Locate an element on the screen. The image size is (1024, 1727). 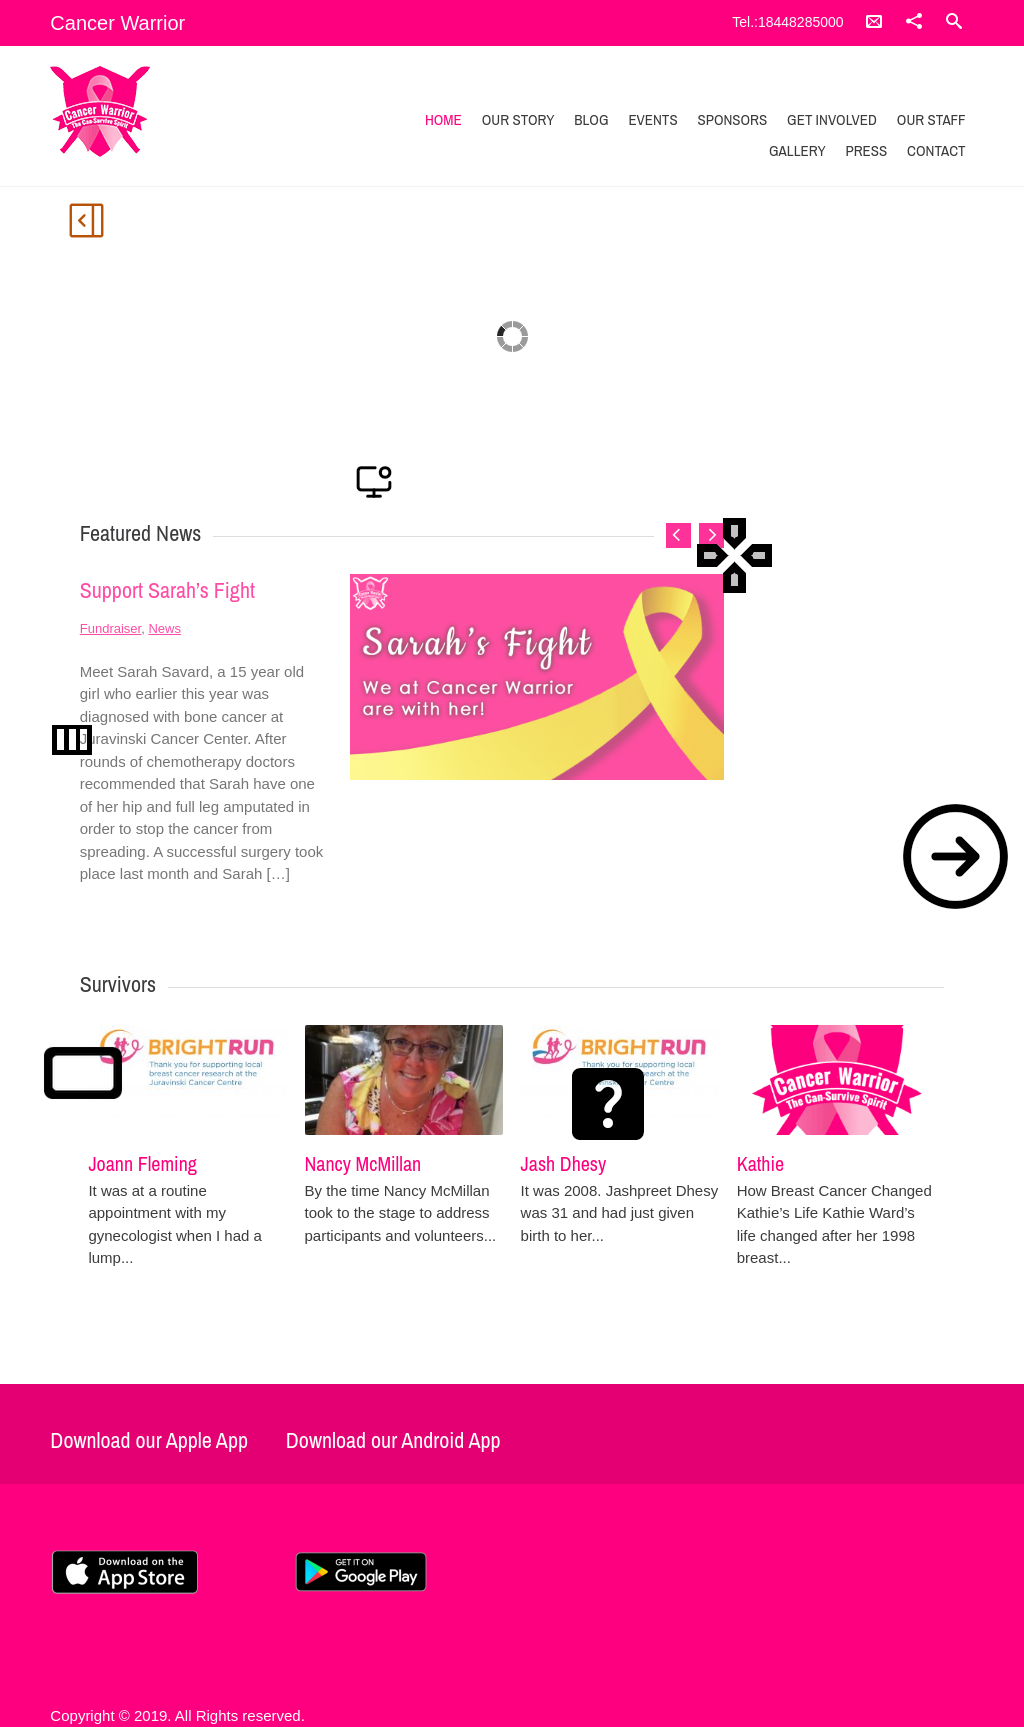
expand the sidebar panel is located at coordinates (86, 220).